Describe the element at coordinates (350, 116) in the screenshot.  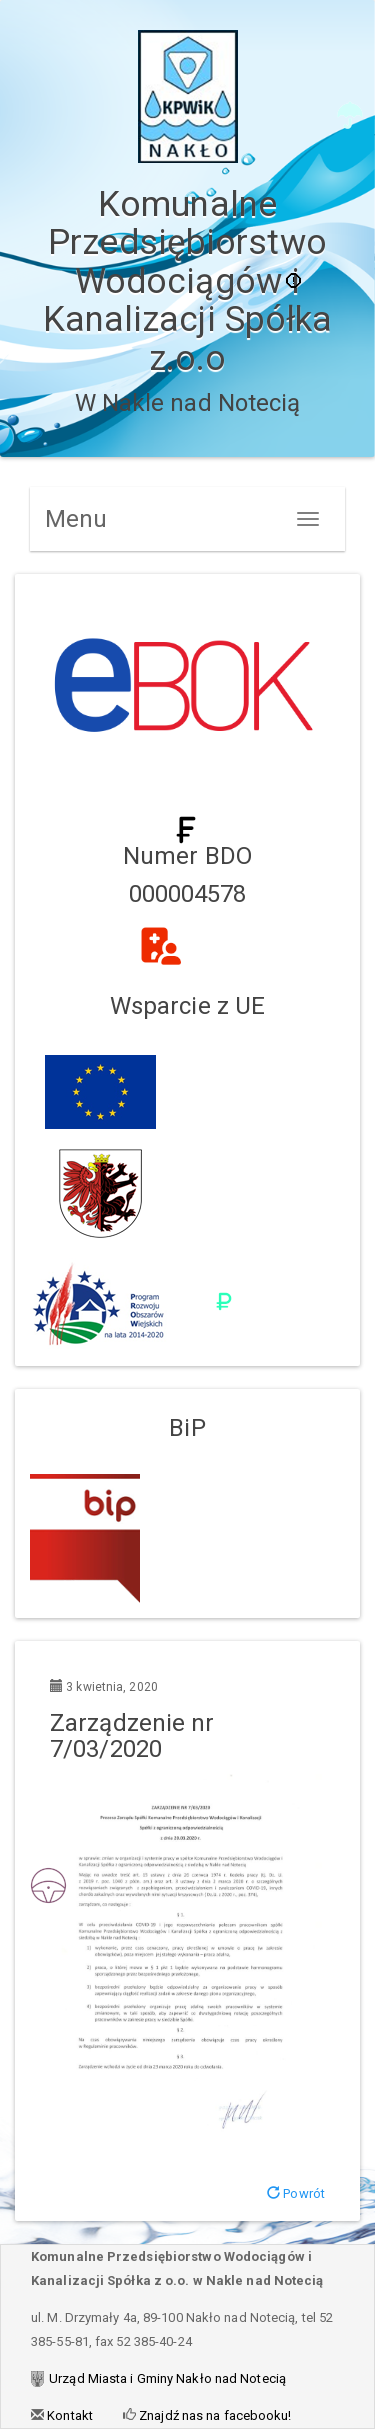
I see `view weather protection or rain forecast` at that location.